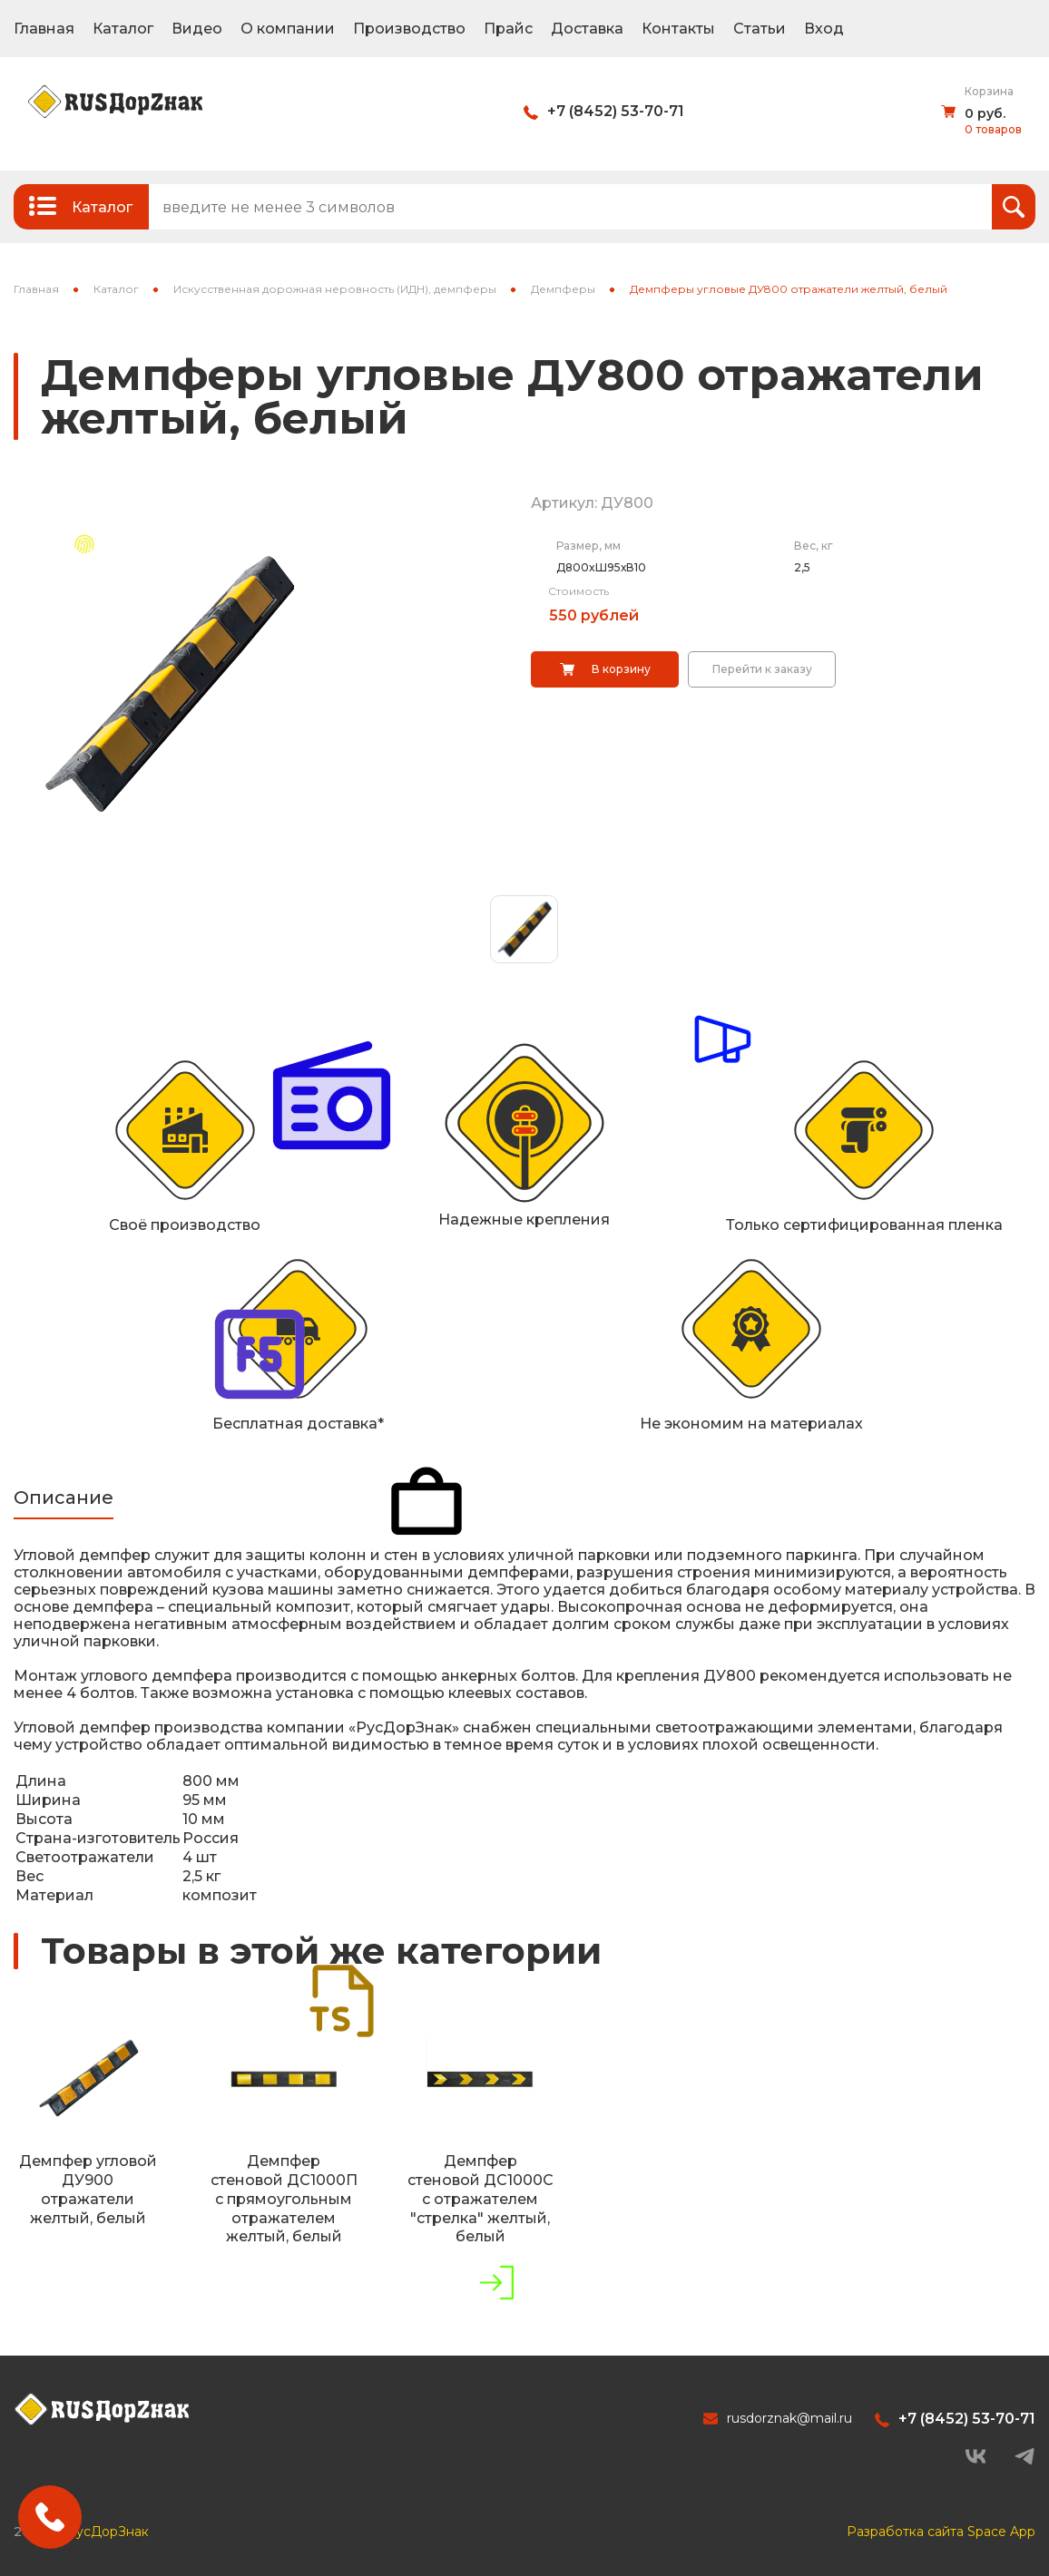  What do you see at coordinates (426, 1505) in the screenshot?
I see `view your shopping bag` at bounding box center [426, 1505].